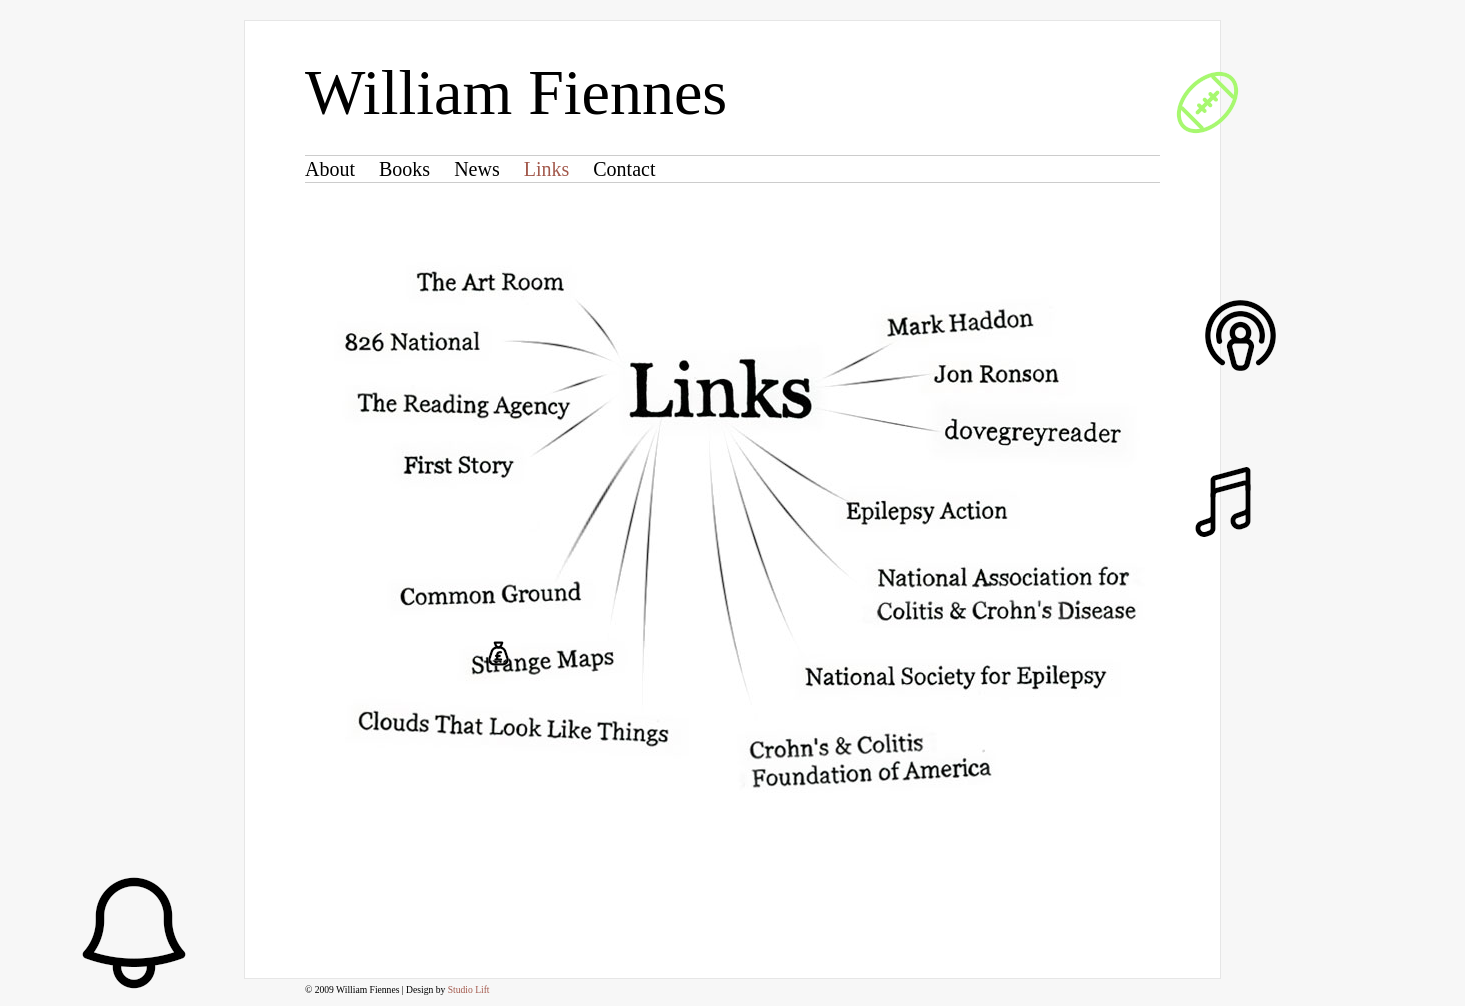  I want to click on view notifications, so click(134, 933).